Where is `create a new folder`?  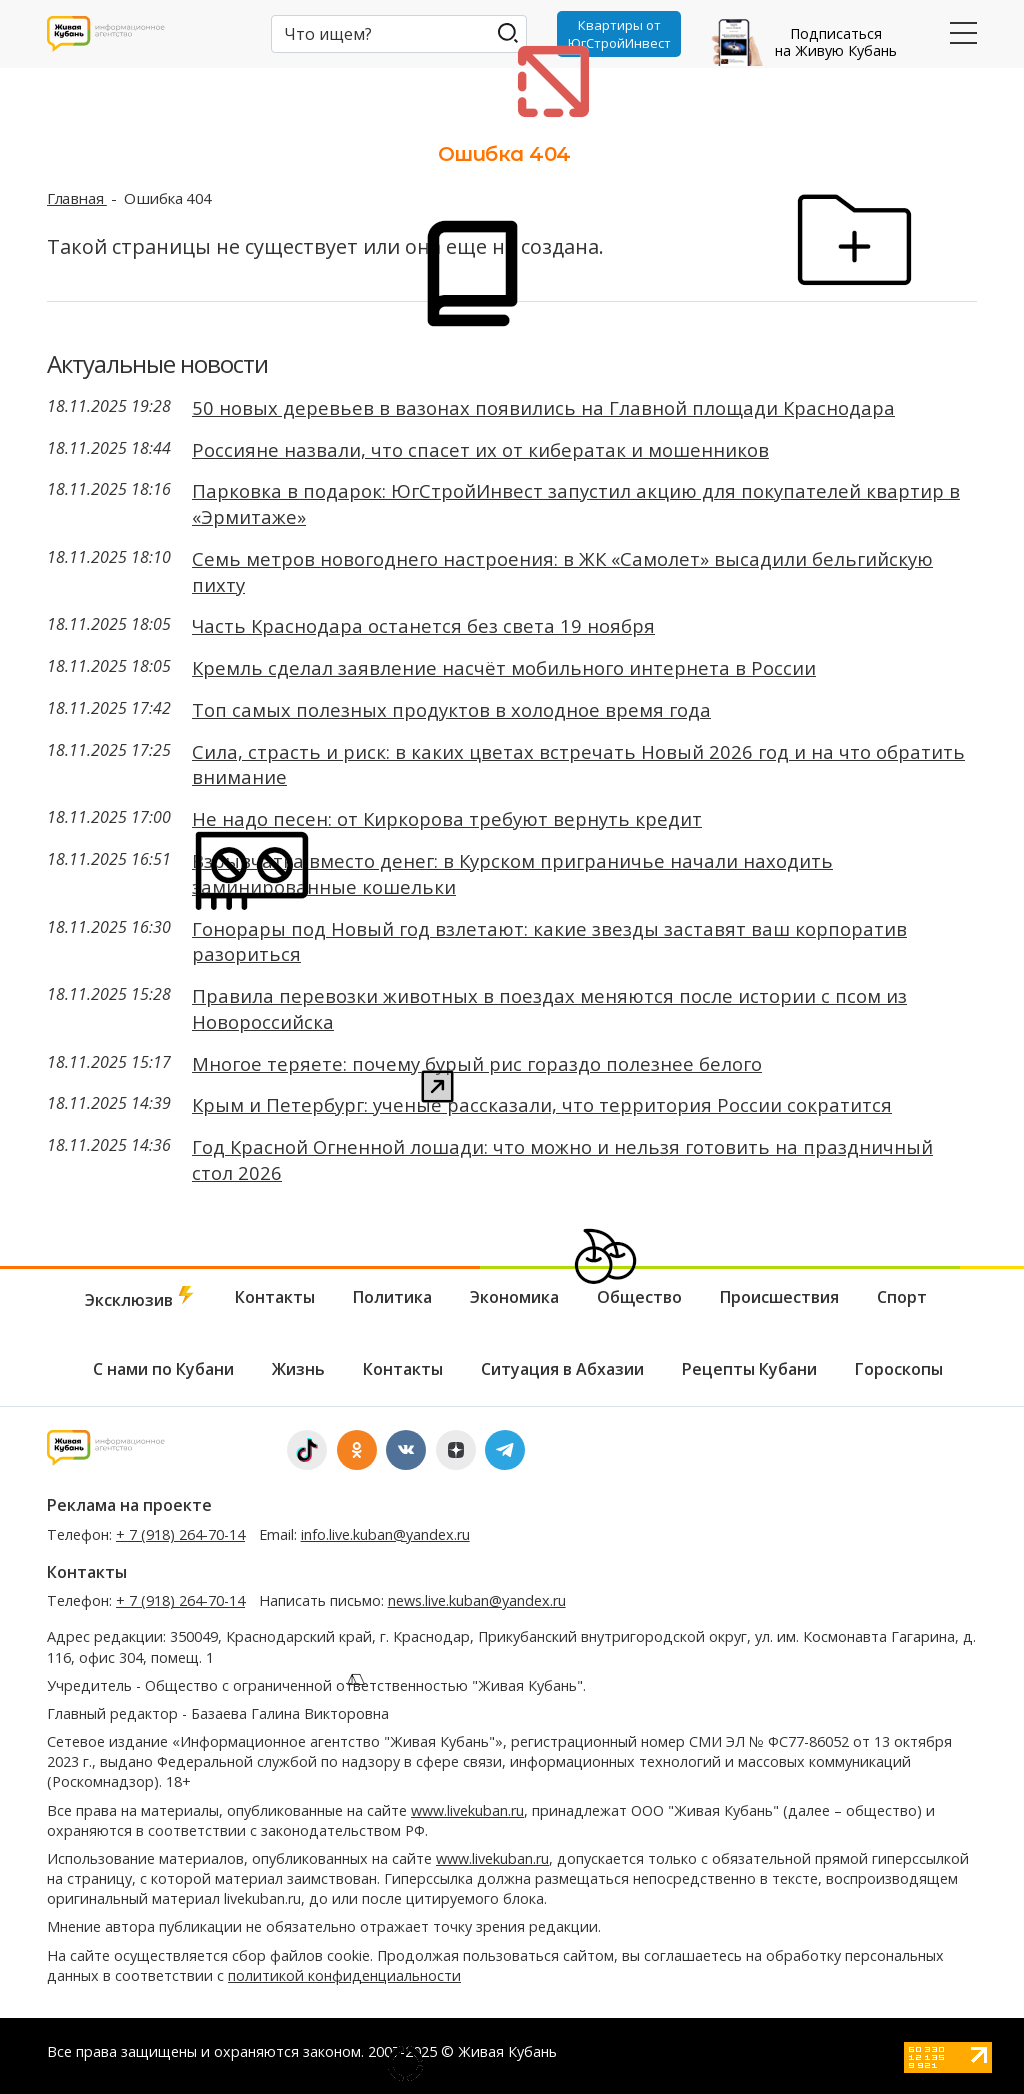
create a new folder is located at coordinates (854, 237).